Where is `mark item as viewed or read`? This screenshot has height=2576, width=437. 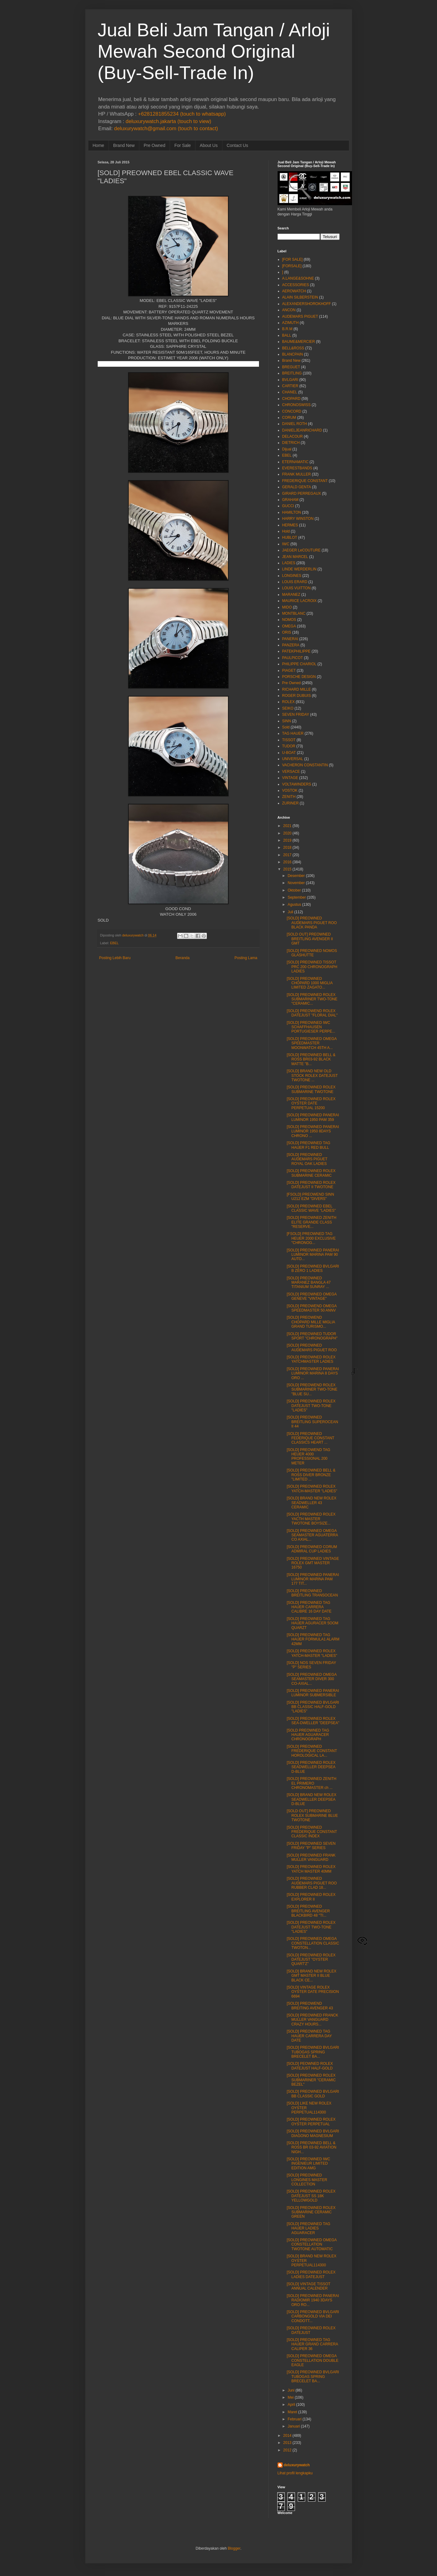 mark item as viewed or read is located at coordinates (362, 1940).